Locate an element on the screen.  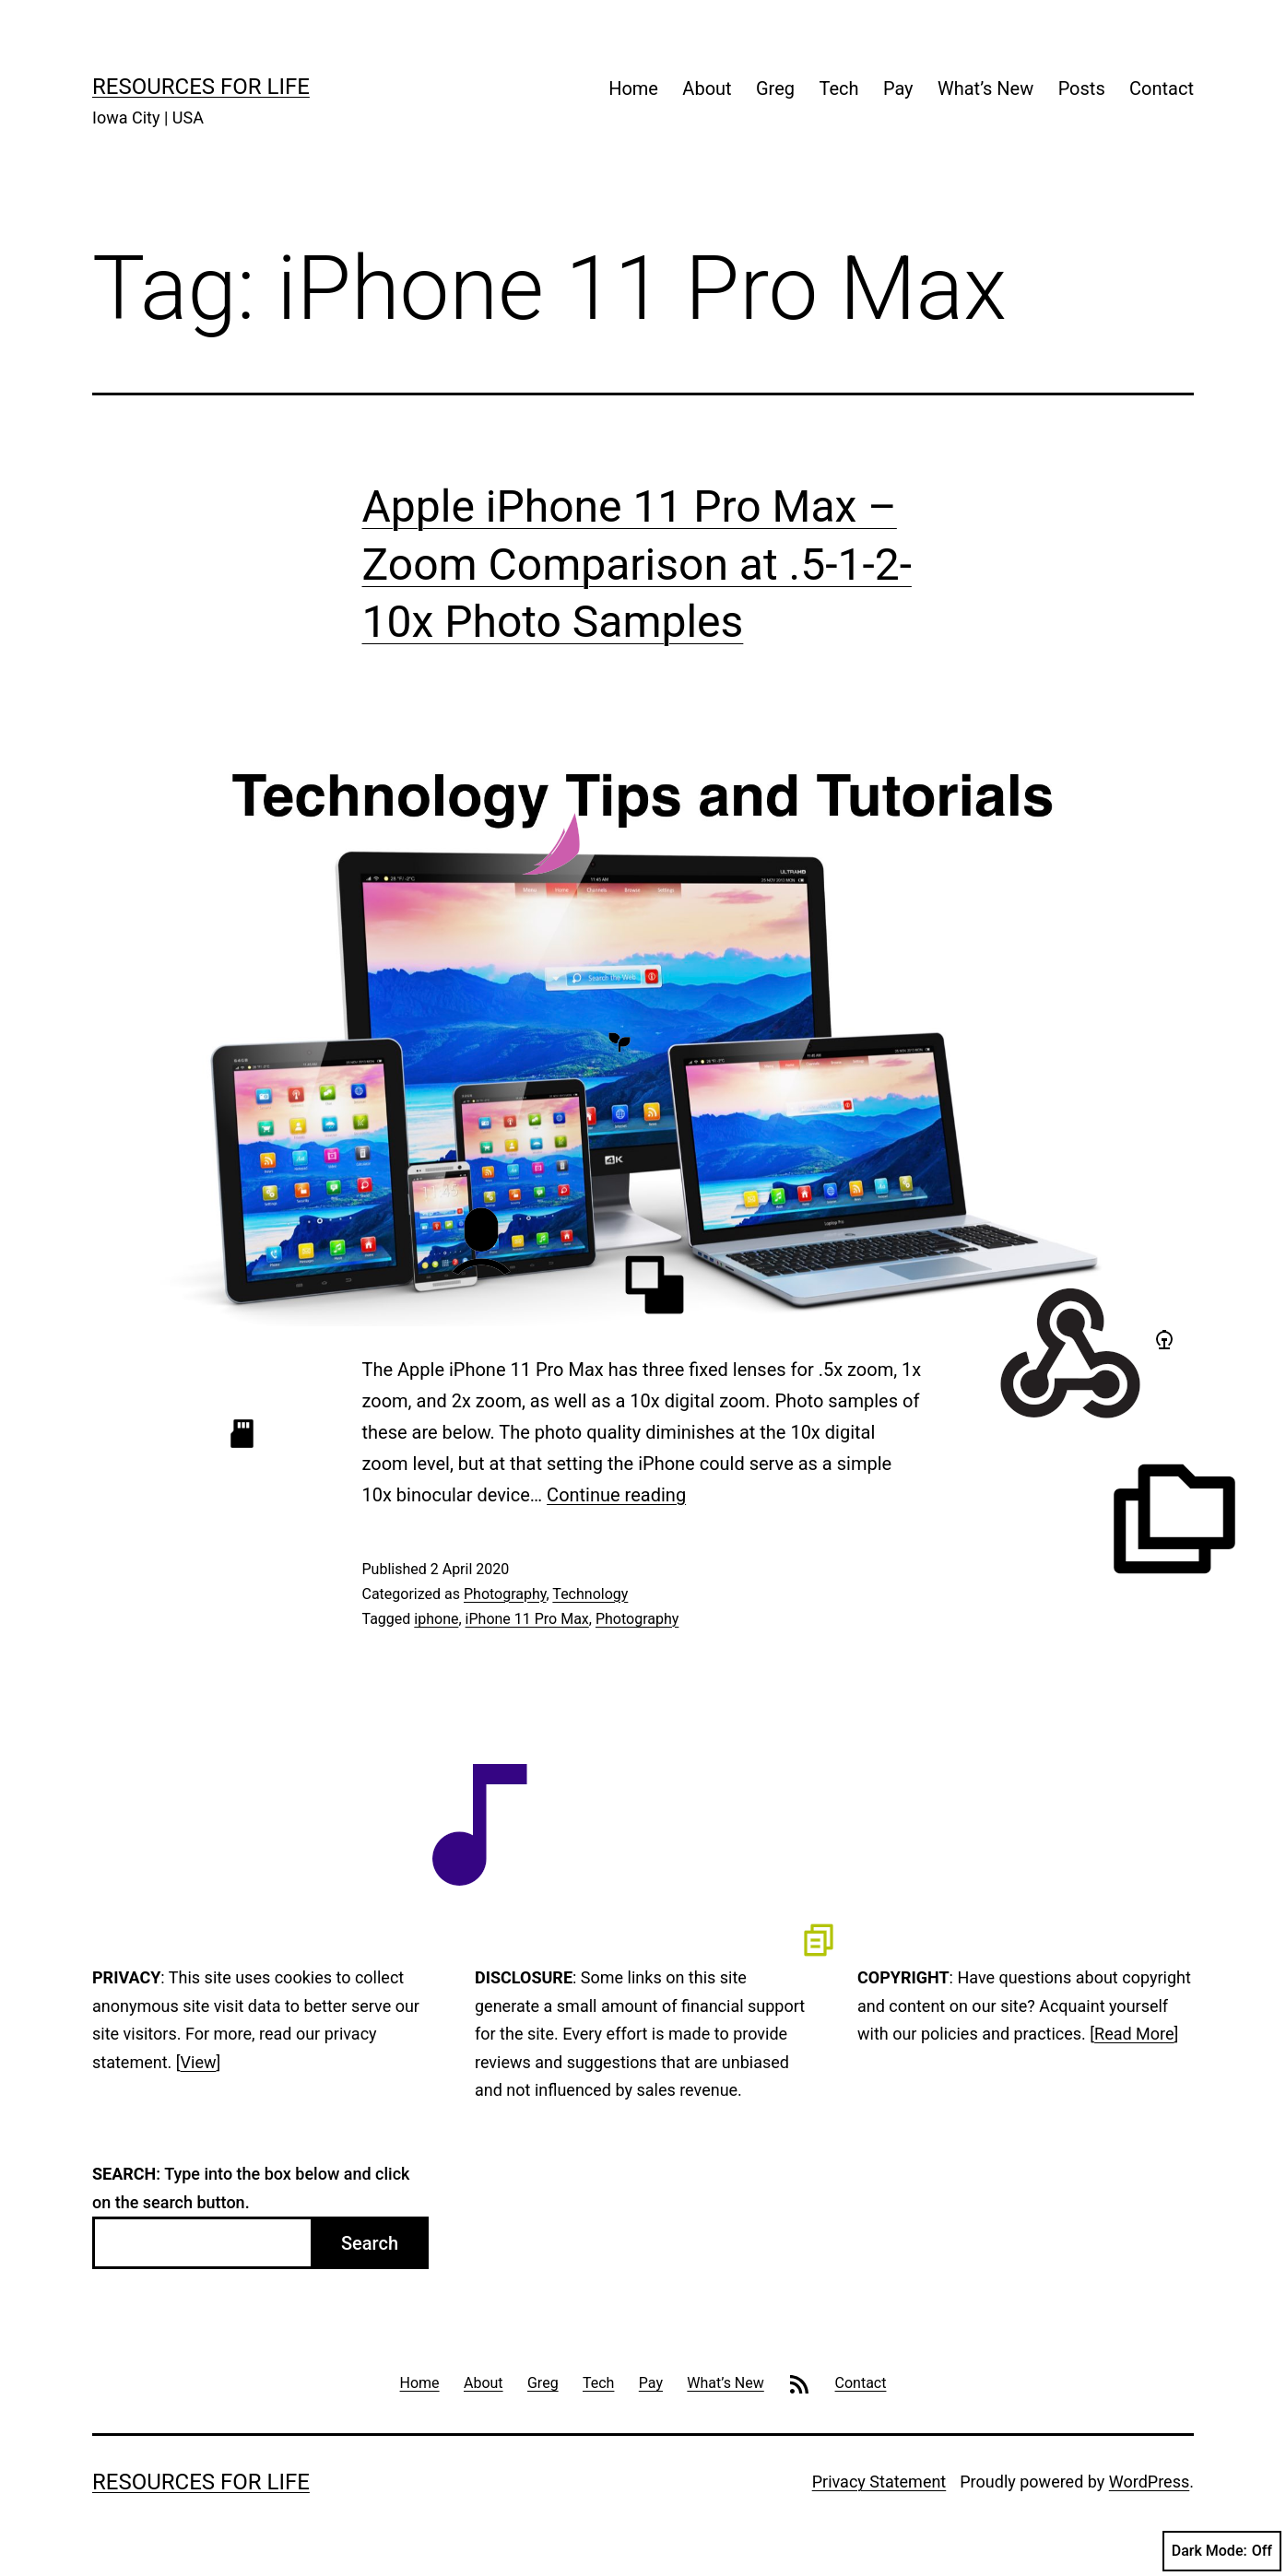
china railway logo is located at coordinates (1164, 1340).